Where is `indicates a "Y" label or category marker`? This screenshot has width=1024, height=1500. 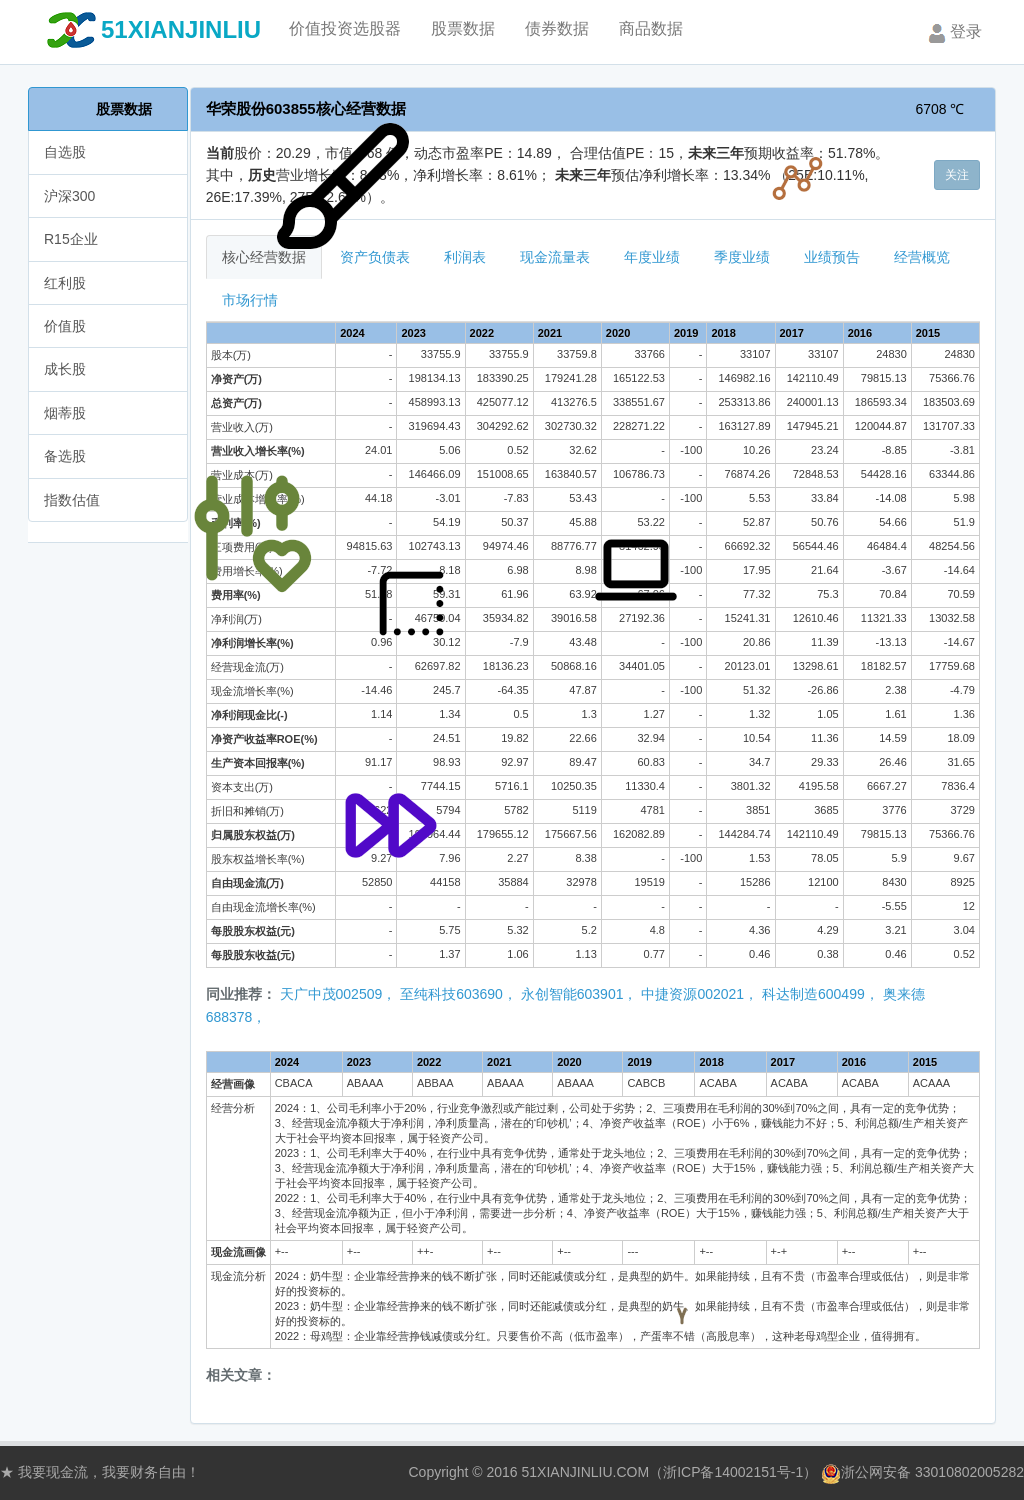 indicates a "Y" label or category marker is located at coordinates (682, 1316).